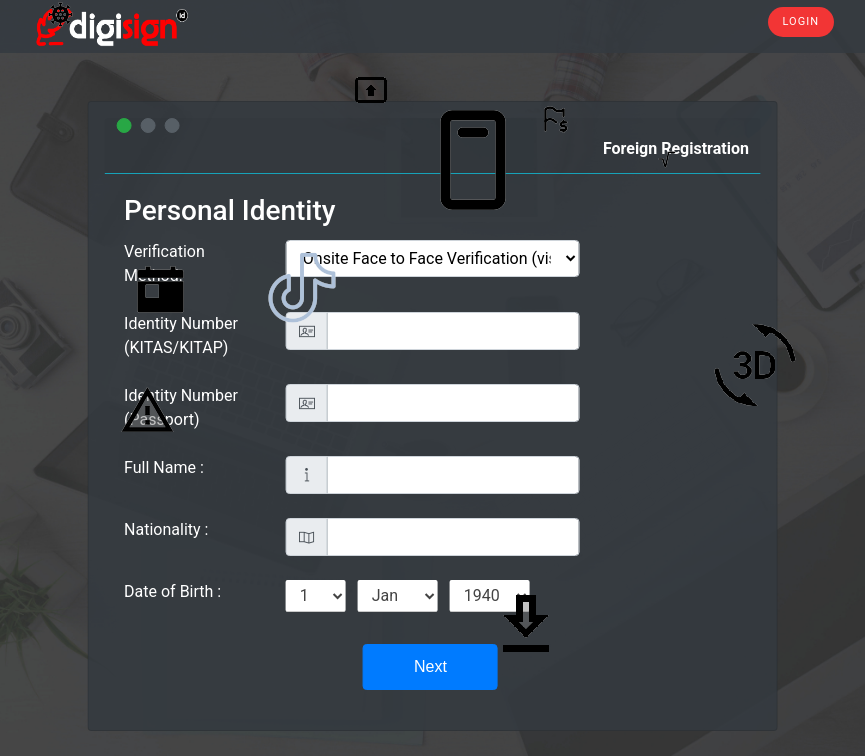 Image resolution: width=865 pixels, height=756 pixels. Describe the element at coordinates (371, 90) in the screenshot. I see `present to all participants` at that location.